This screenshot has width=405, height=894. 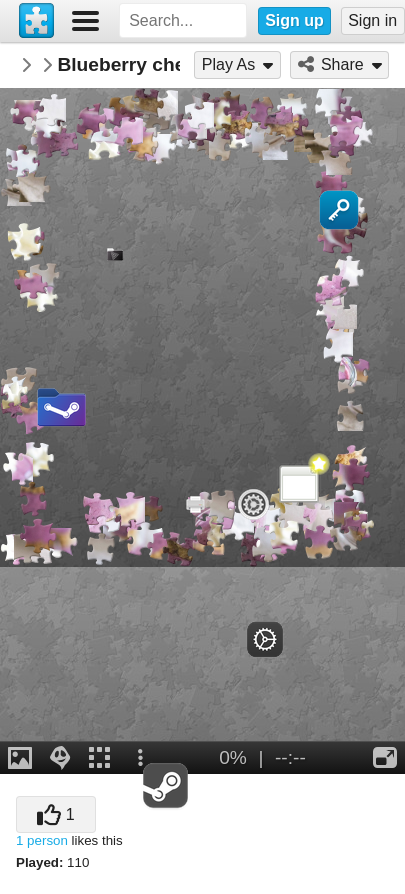 I want to click on default placeholder icon for applications without a custom icon, so click(x=265, y=640).